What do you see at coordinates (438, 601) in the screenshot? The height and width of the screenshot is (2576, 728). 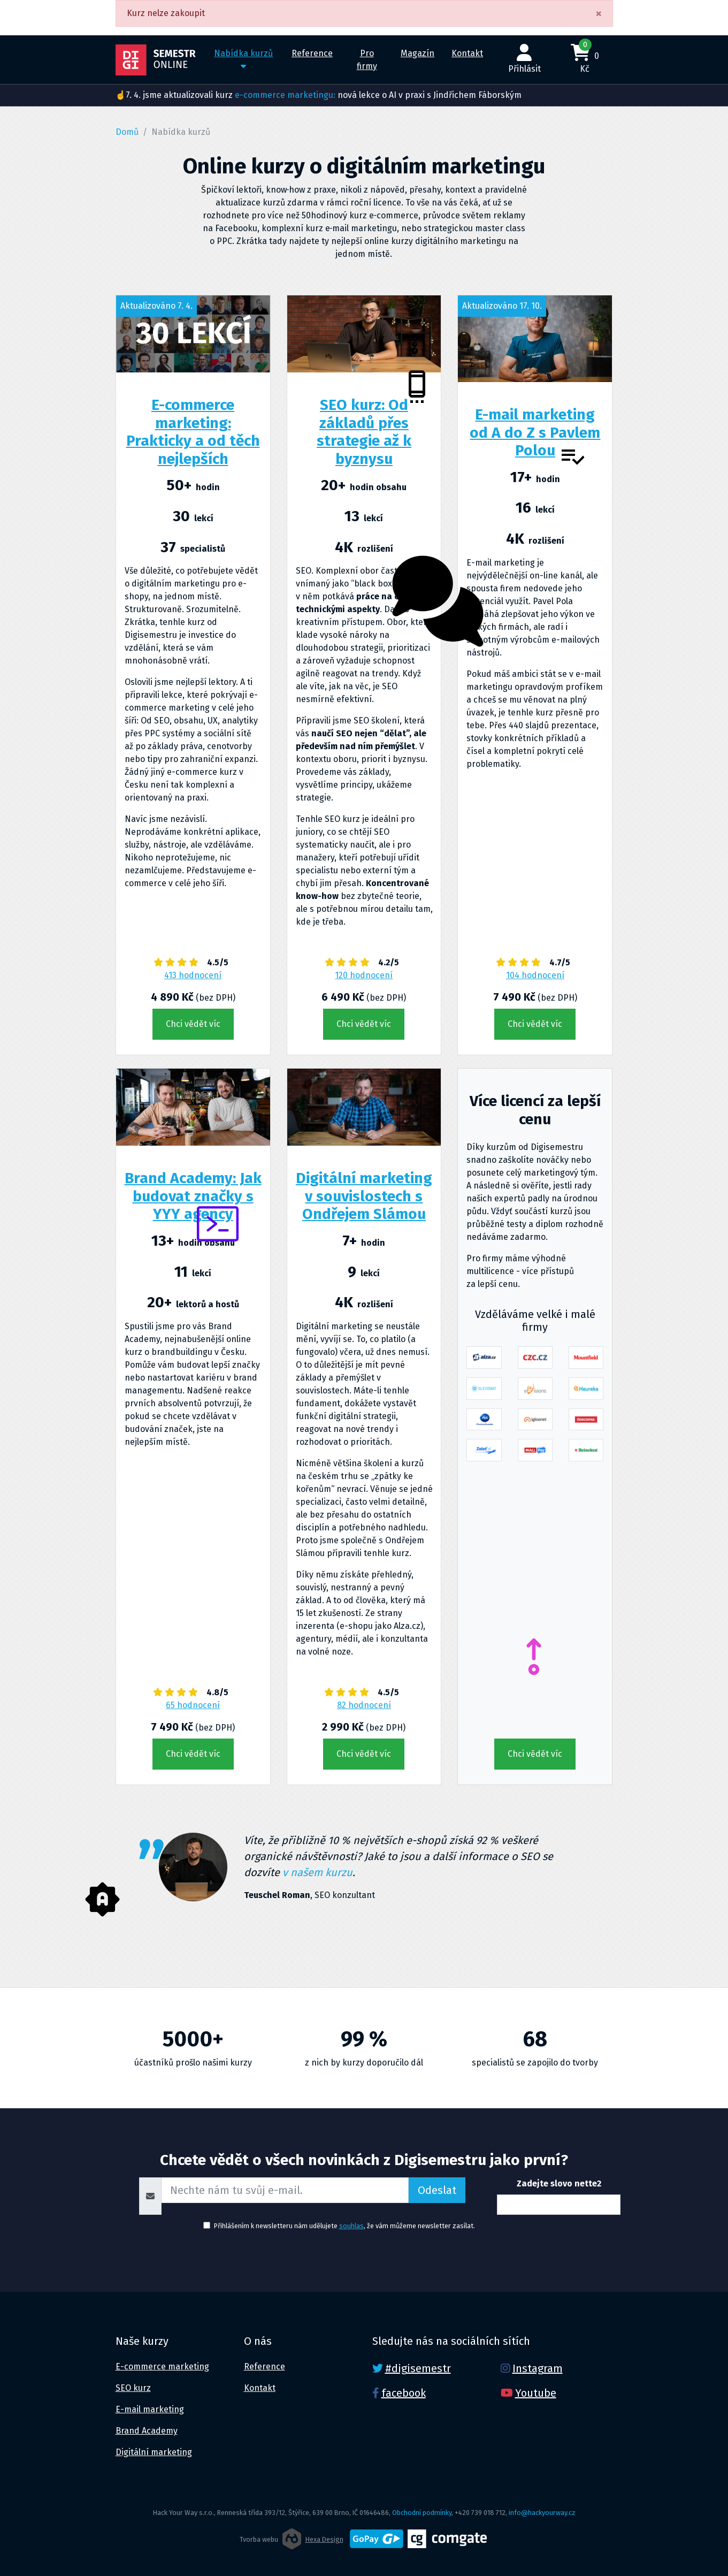 I see `open chat or messaging` at bounding box center [438, 601].